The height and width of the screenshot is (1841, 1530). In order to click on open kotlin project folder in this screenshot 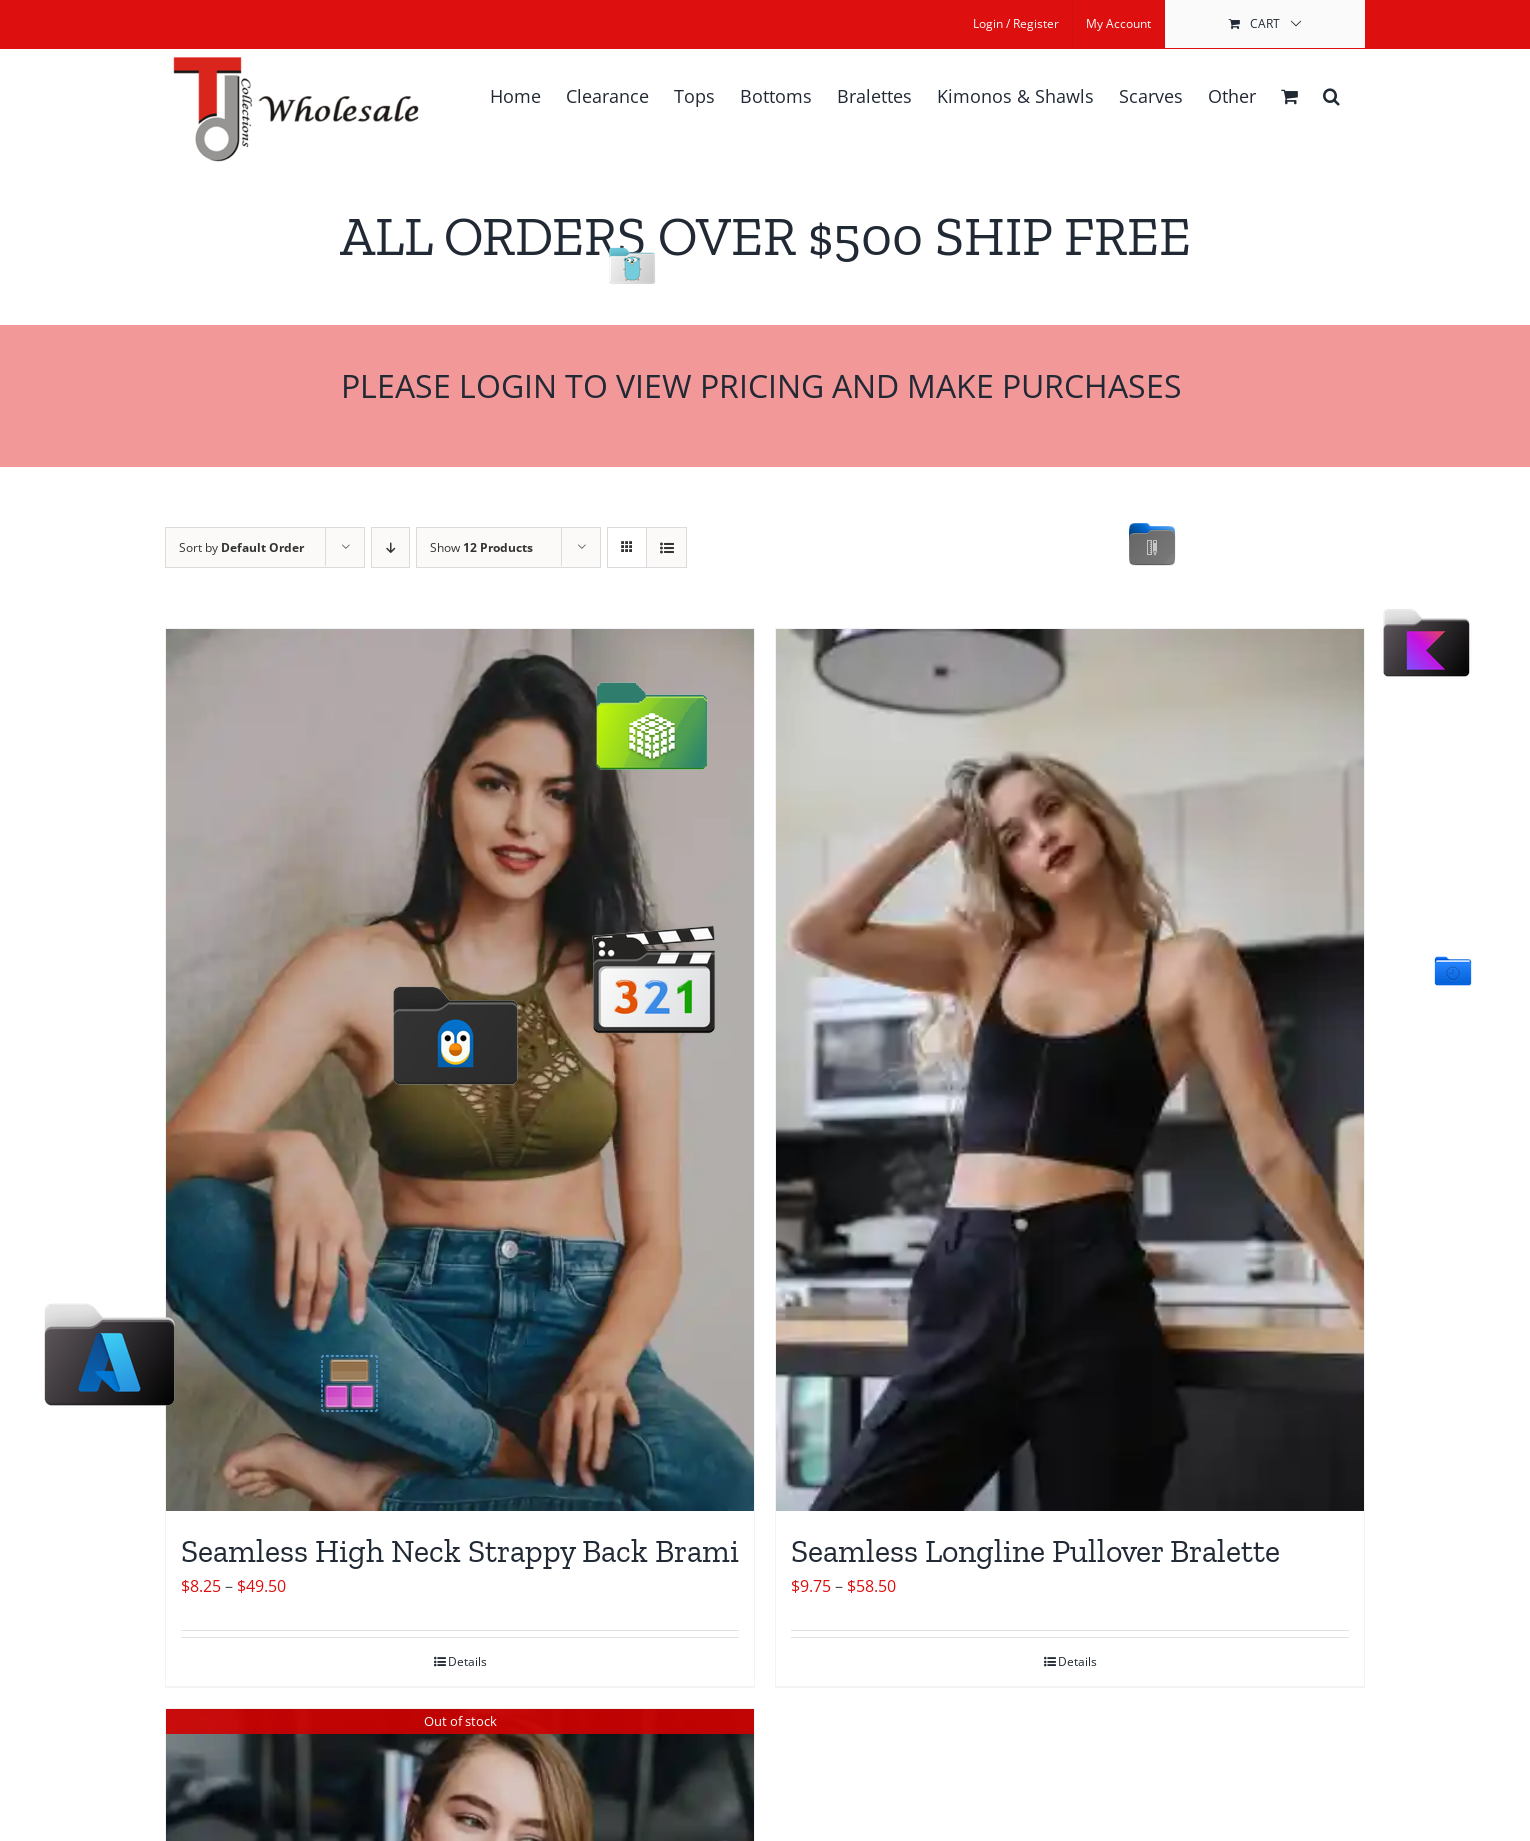, I will do `click(1426, 645)`.